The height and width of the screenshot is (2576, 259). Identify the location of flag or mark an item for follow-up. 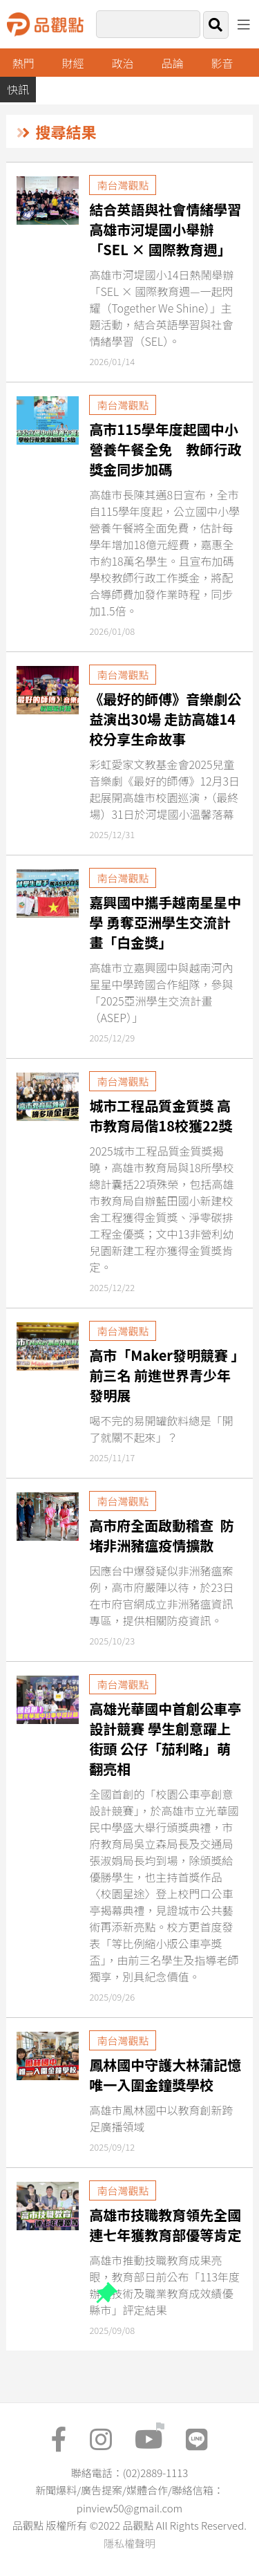
(160, 2427).